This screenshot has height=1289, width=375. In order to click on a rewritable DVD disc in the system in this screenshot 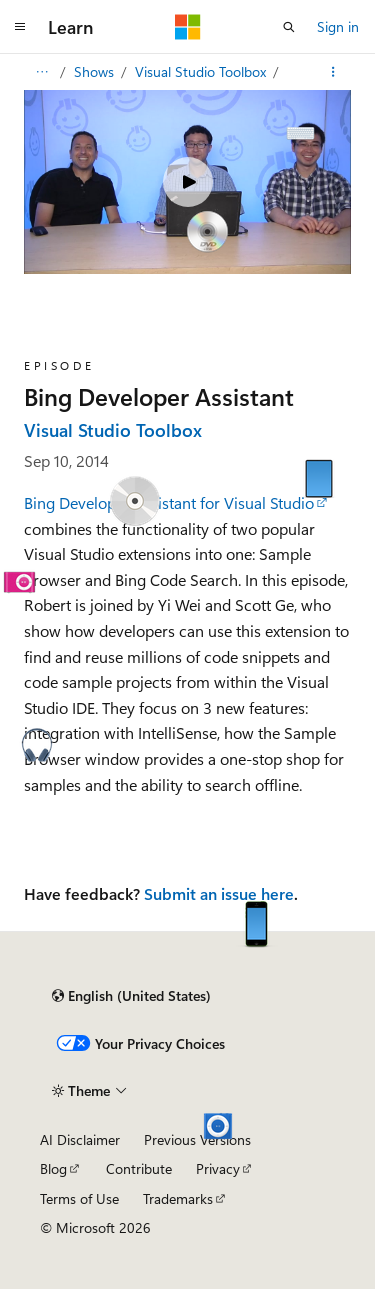, I will do `click(207, 232)`.